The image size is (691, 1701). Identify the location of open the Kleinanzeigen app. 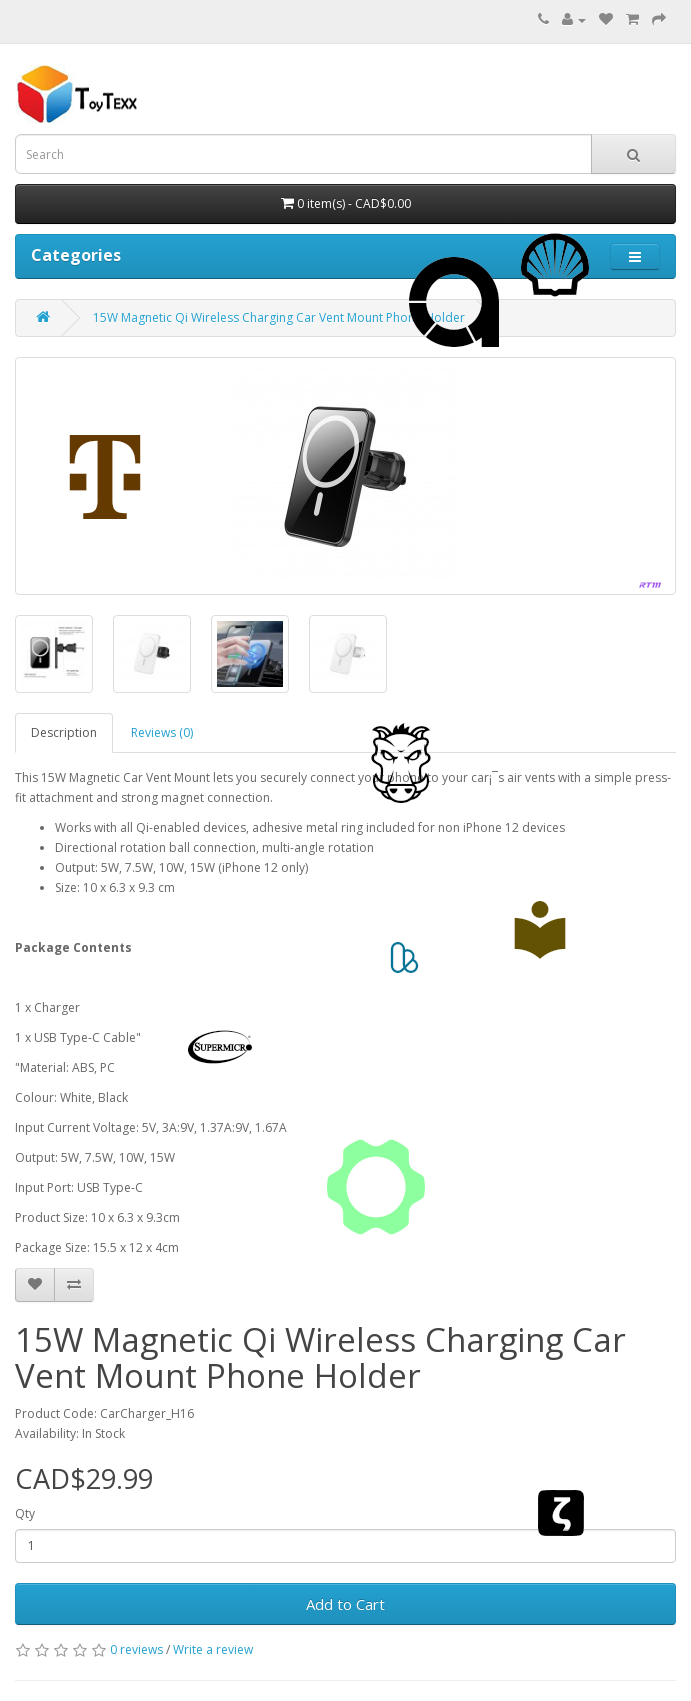
(404, 957).